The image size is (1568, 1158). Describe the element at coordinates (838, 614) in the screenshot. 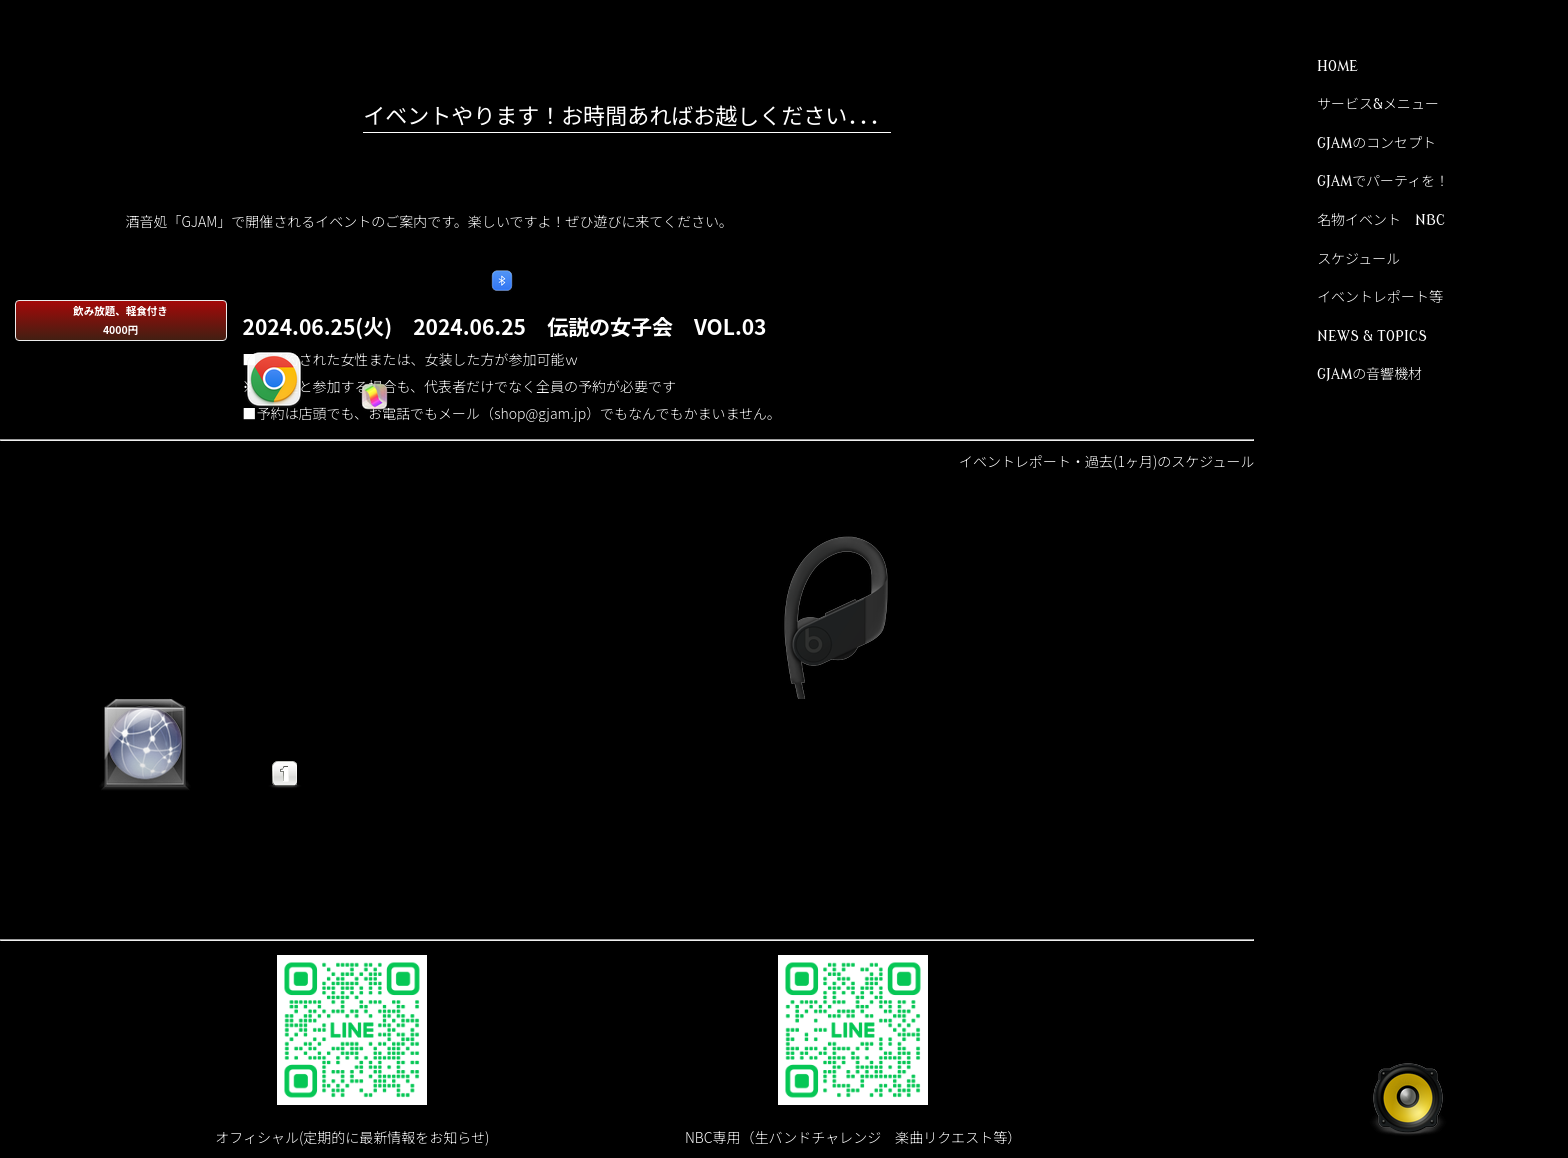

I see `beats powerbeats wireless earphone device` at that location.